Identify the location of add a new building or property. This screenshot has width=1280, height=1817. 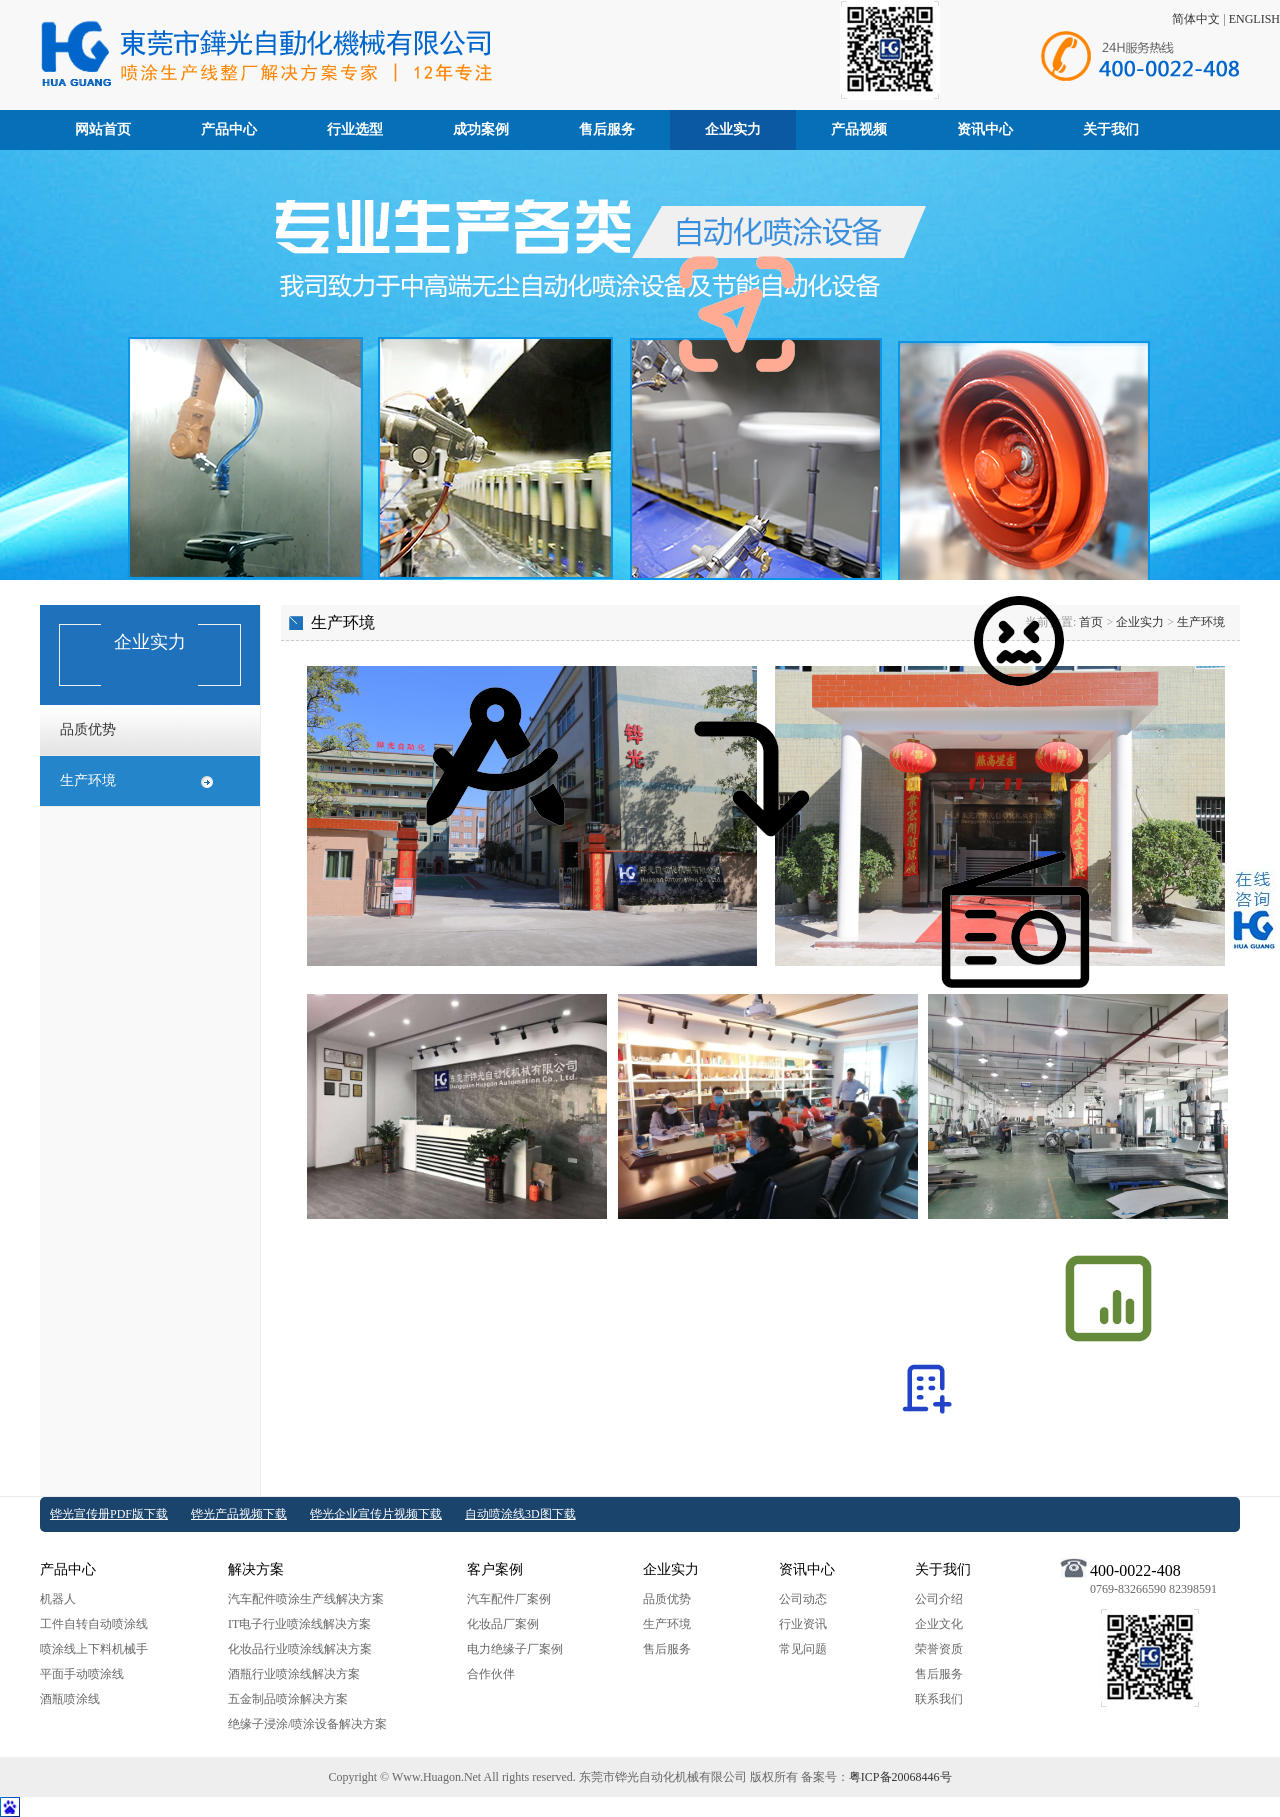
(926, 1388).